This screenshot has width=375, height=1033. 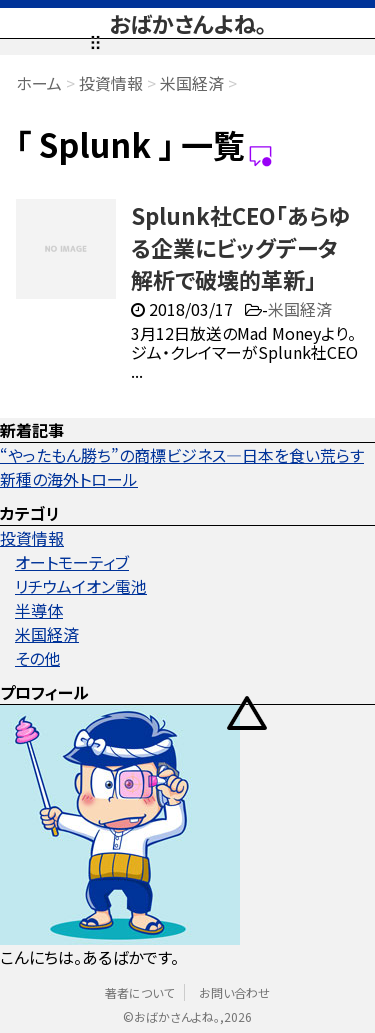 What do you see at coordinates (260, 155) in the screenshot?
I see `view unresolved comments` at bounding box center [260, 155].